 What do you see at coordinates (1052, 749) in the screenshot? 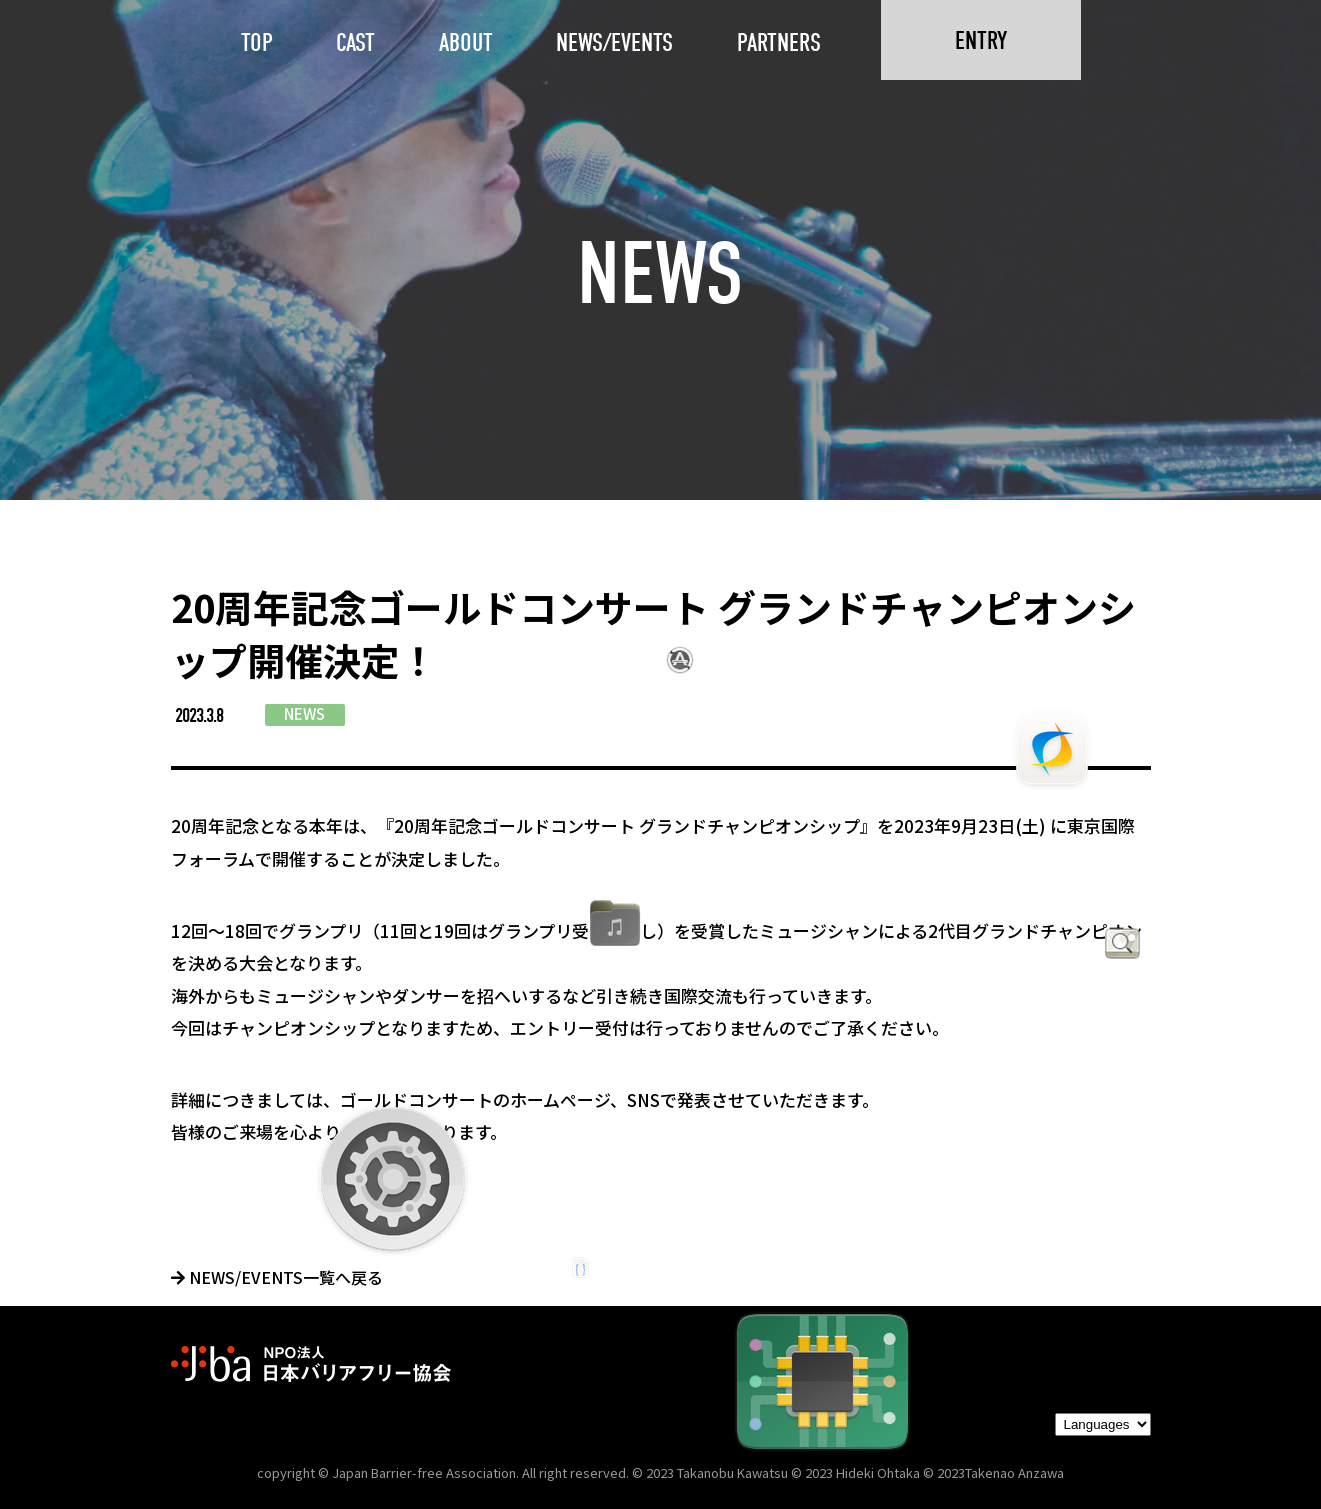
I see `open CrossOver app to run Windows software` at bounding box center [1052, 749].